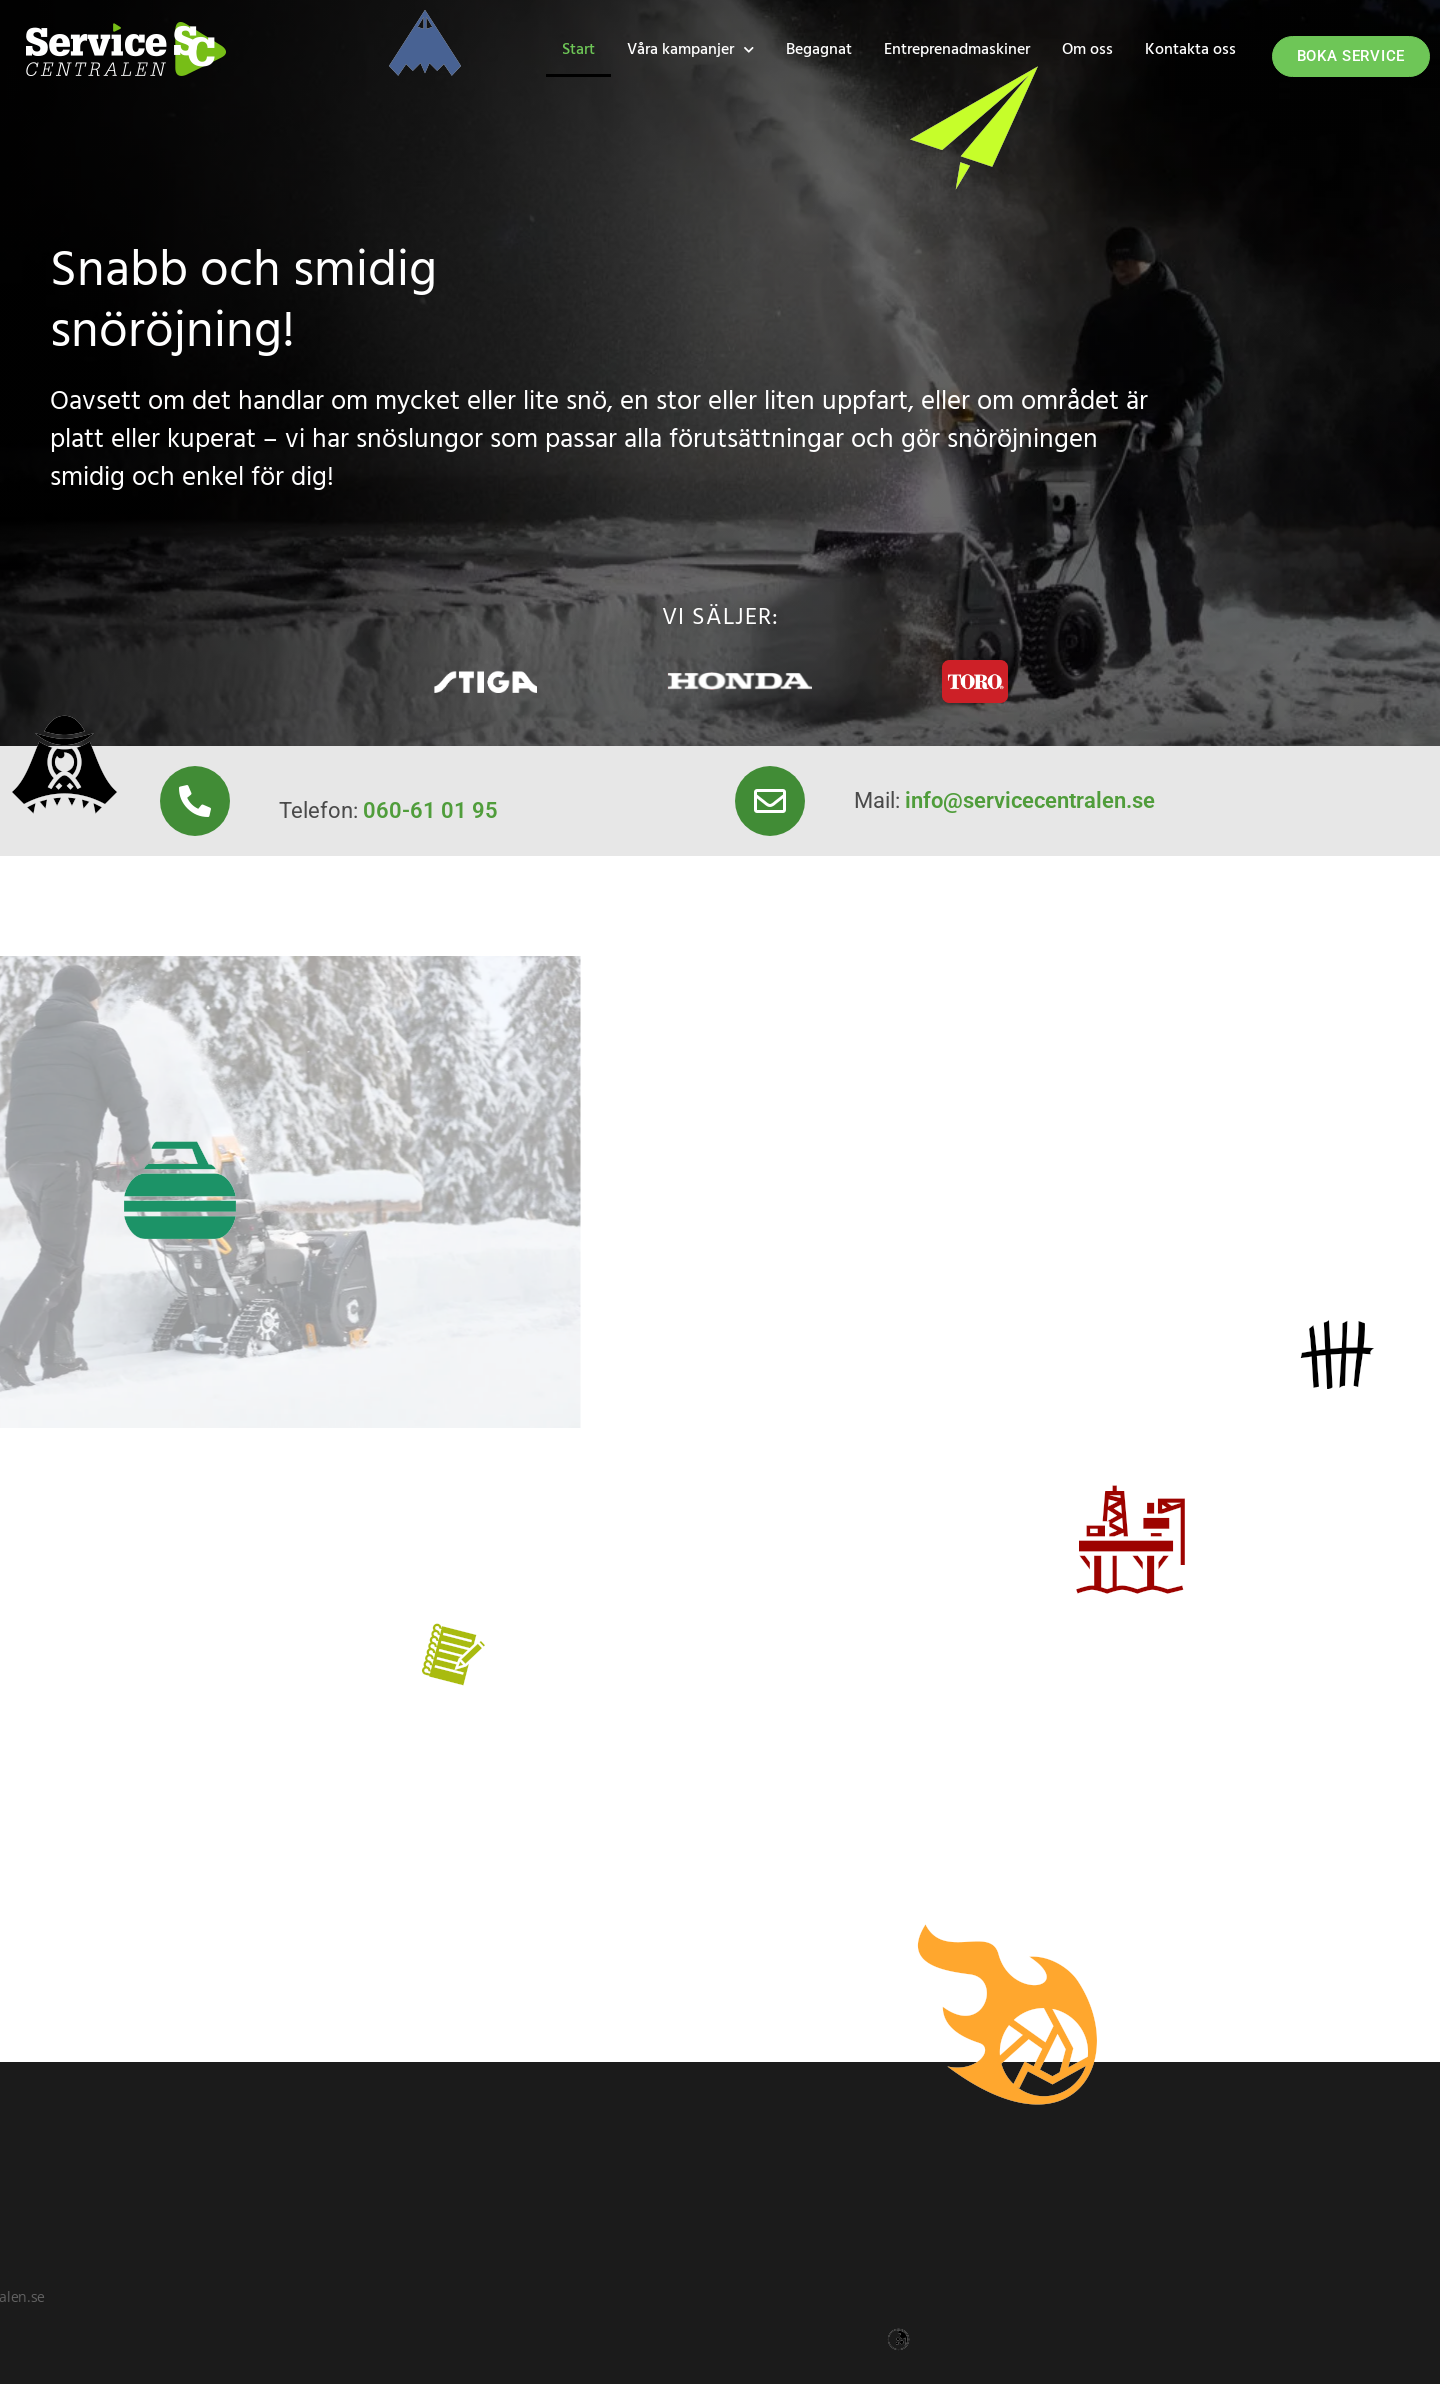 The height and width of the screenshot is (2384, 1440). What do you see at coordinates (974, 128) in the screenshot?
I see `send a message` at bounding box center [974, 128].